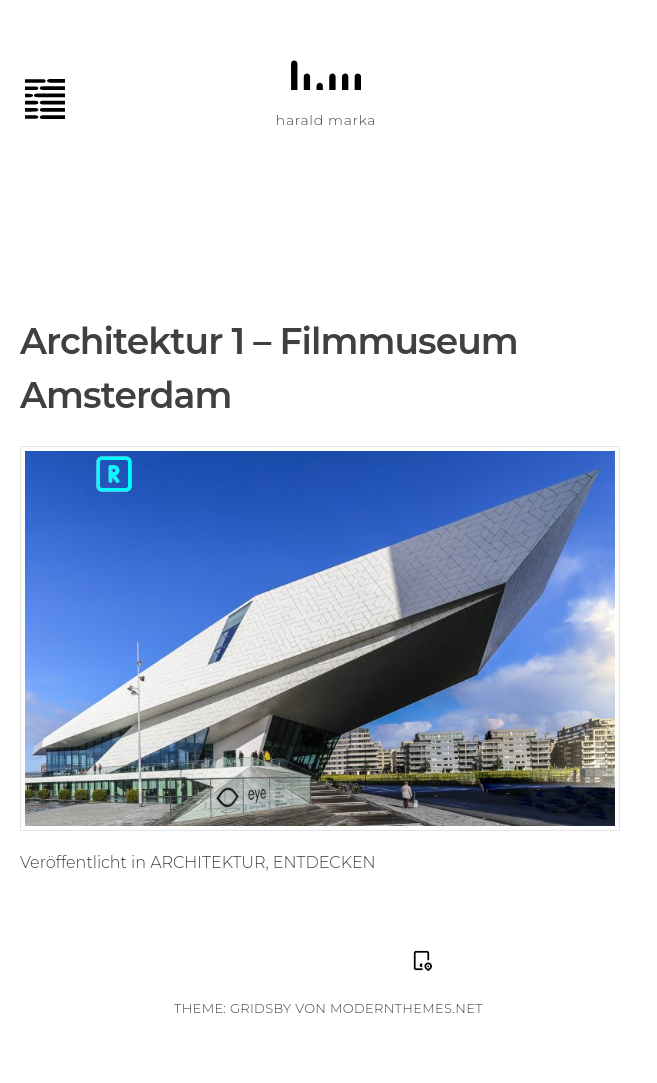 Image resolution: width=657 pixels, height=1083 pixels. Describe the element at coordinates (421, 960) in the screenshot. I see `set tablet as pinned location device` at that location.